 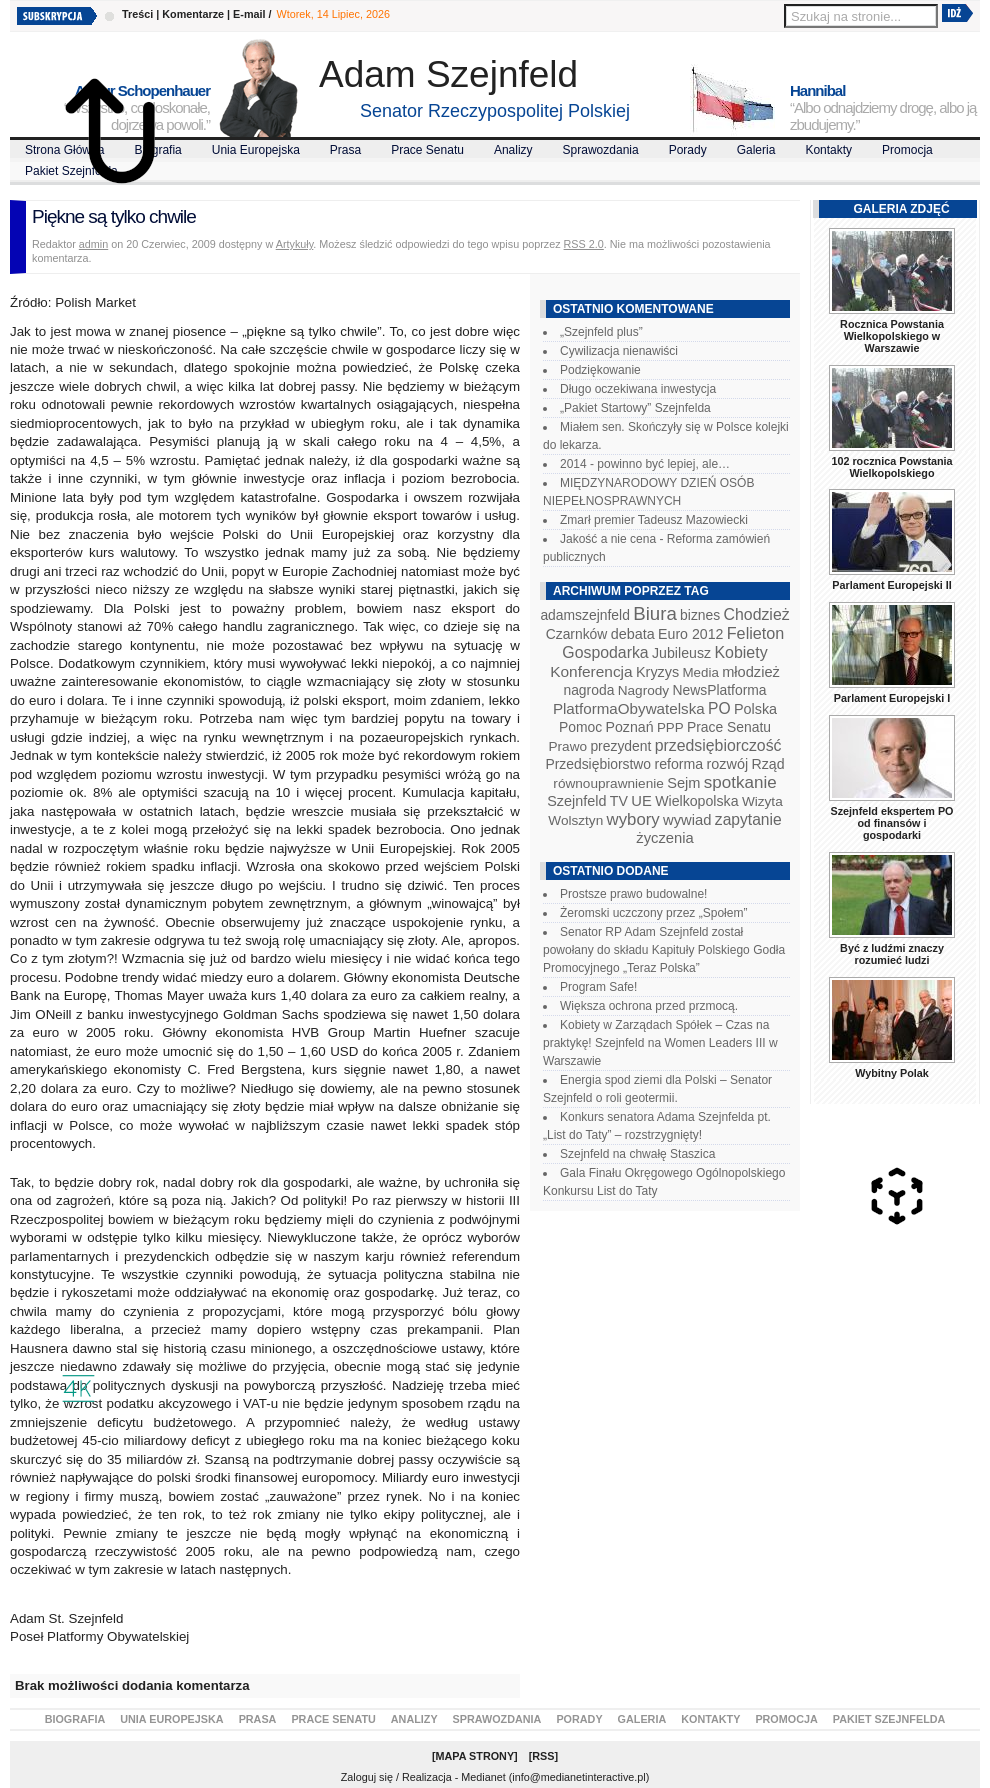 I want to click on go back to previous screen or section, so click(x=114, y=131).